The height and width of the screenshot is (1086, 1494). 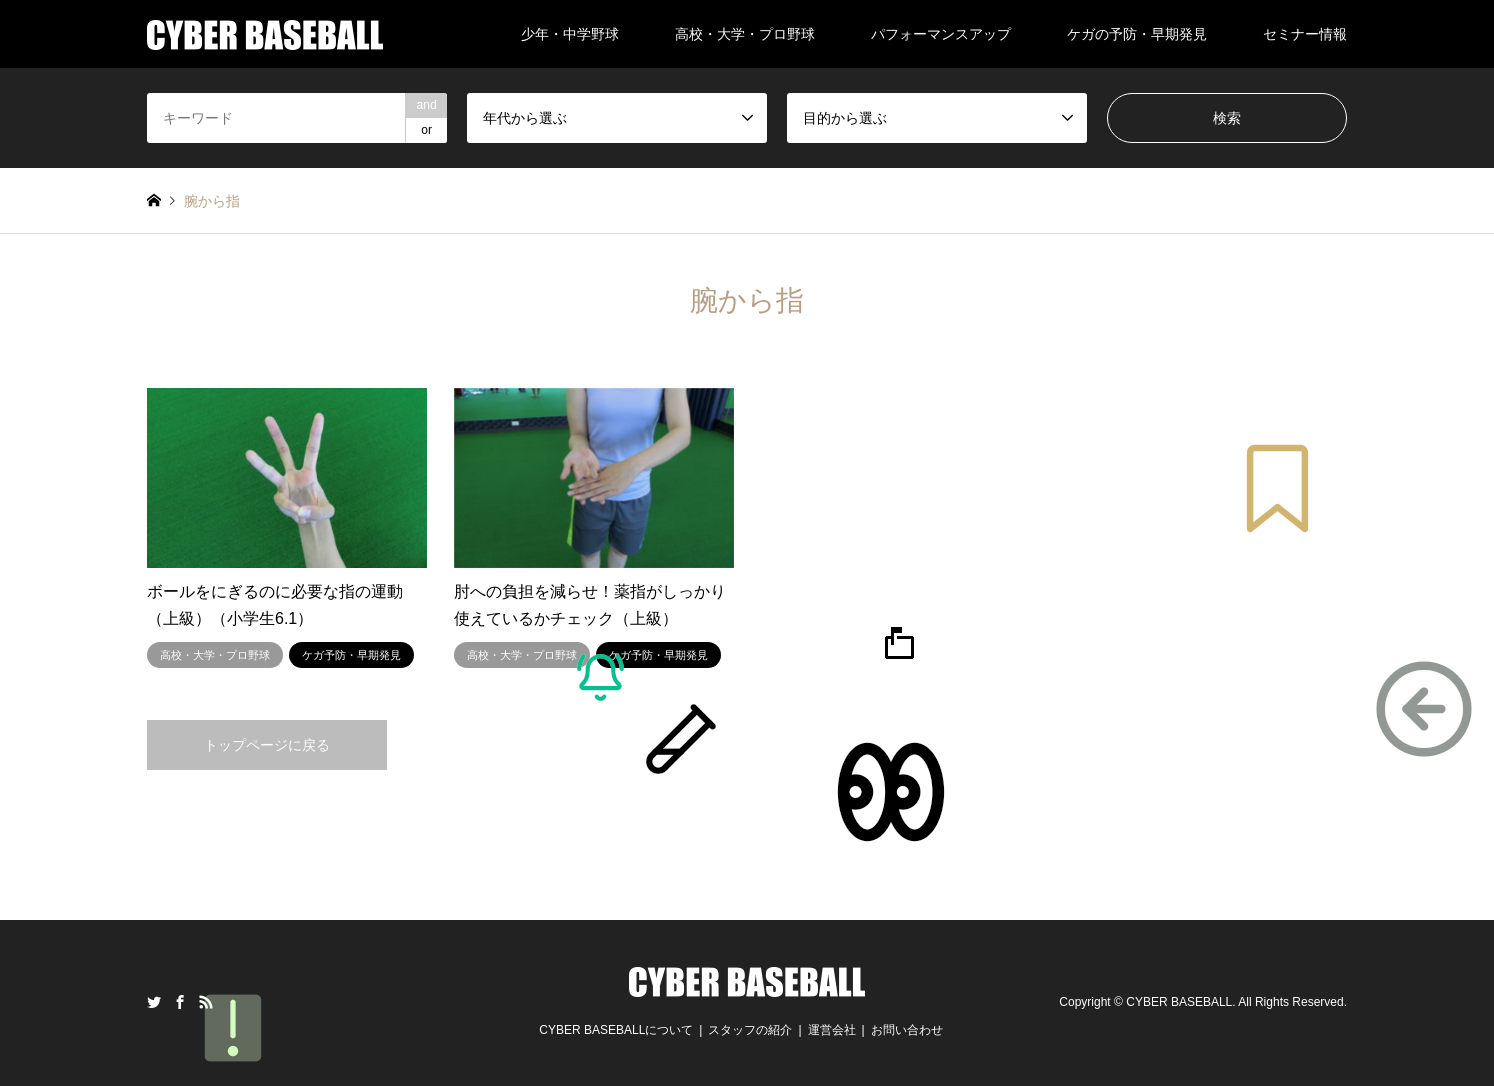 I want to click on indicates an active notification or alert, so click(x=600, y=677).